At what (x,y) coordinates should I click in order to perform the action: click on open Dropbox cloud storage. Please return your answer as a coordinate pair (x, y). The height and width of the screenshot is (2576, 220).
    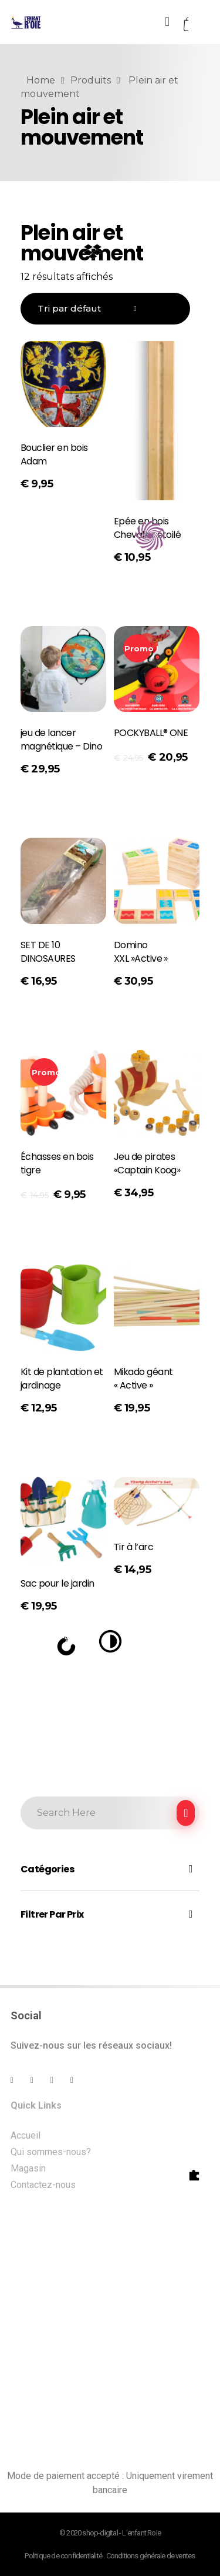
    Looking at the image, I should click on (93, 252).